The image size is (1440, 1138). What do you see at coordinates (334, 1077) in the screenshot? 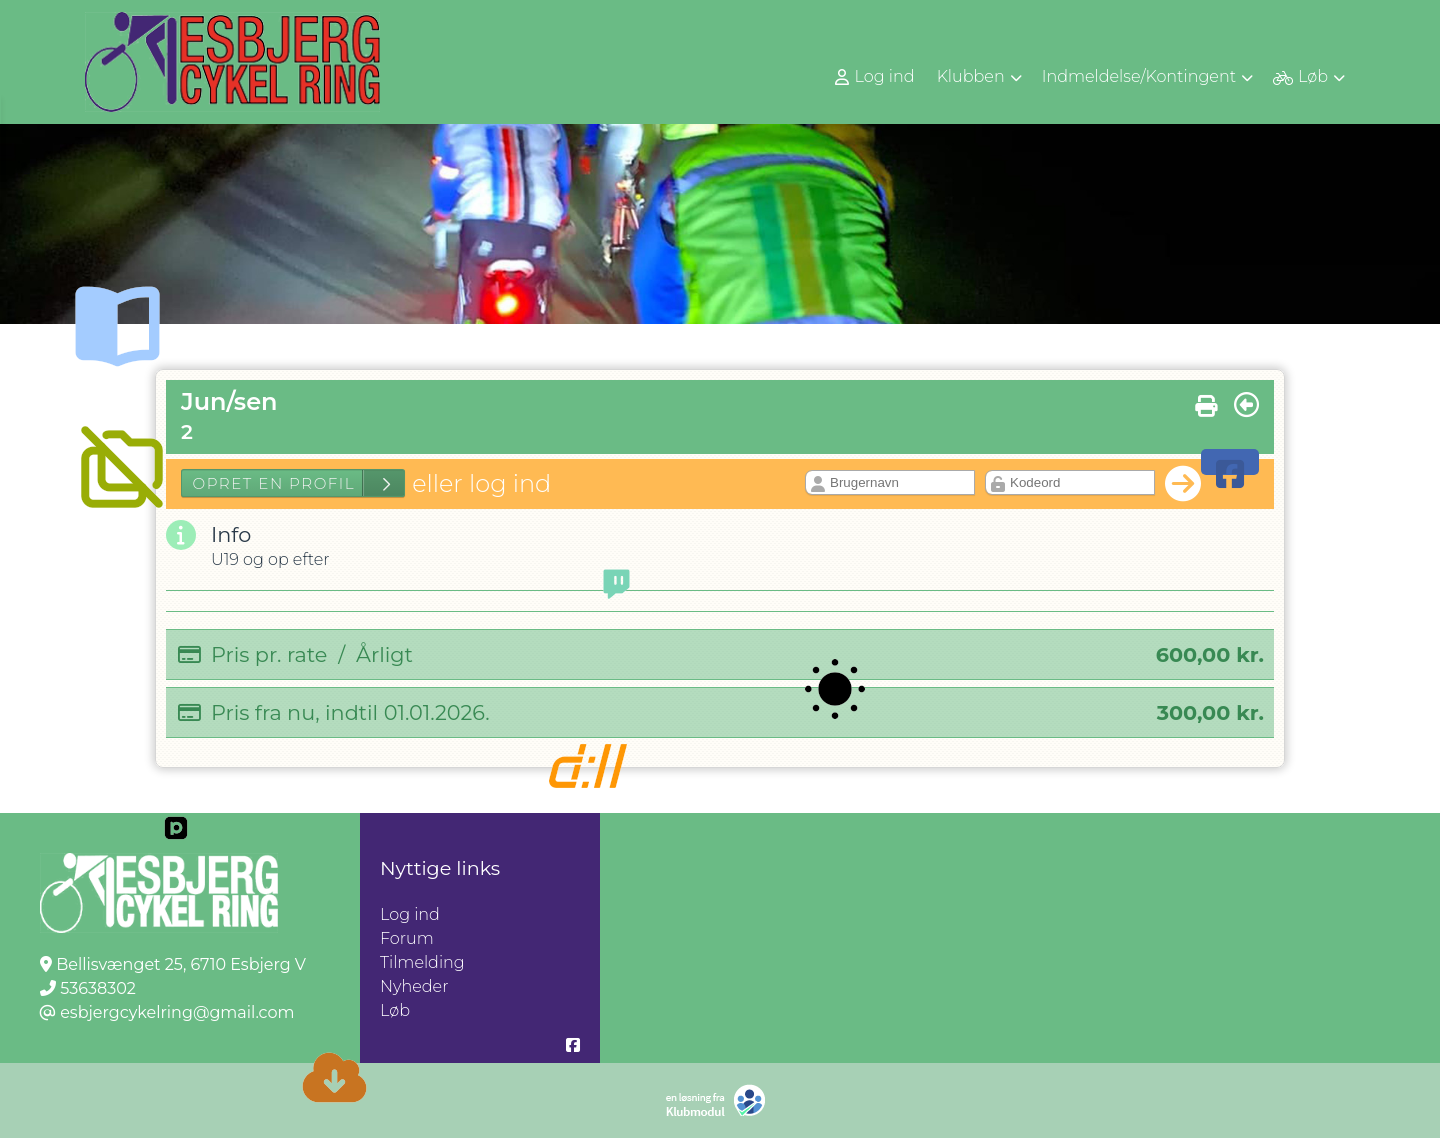
I see `download from cloud storage` at bounding box center [334, 1077].